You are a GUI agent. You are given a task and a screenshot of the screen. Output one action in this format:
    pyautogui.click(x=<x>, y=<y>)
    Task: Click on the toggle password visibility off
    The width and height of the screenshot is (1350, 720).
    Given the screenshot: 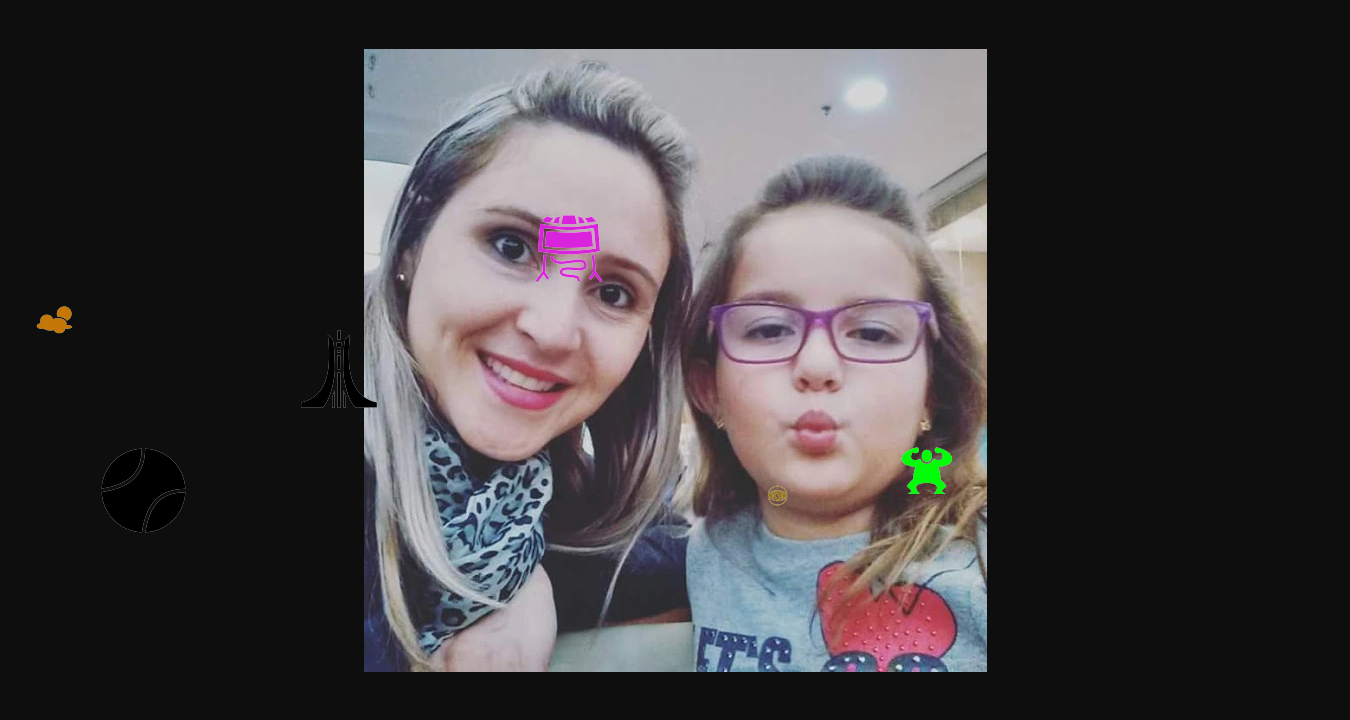 What is the action you would take?
    pyautogui.click(x=777, y=495)
    